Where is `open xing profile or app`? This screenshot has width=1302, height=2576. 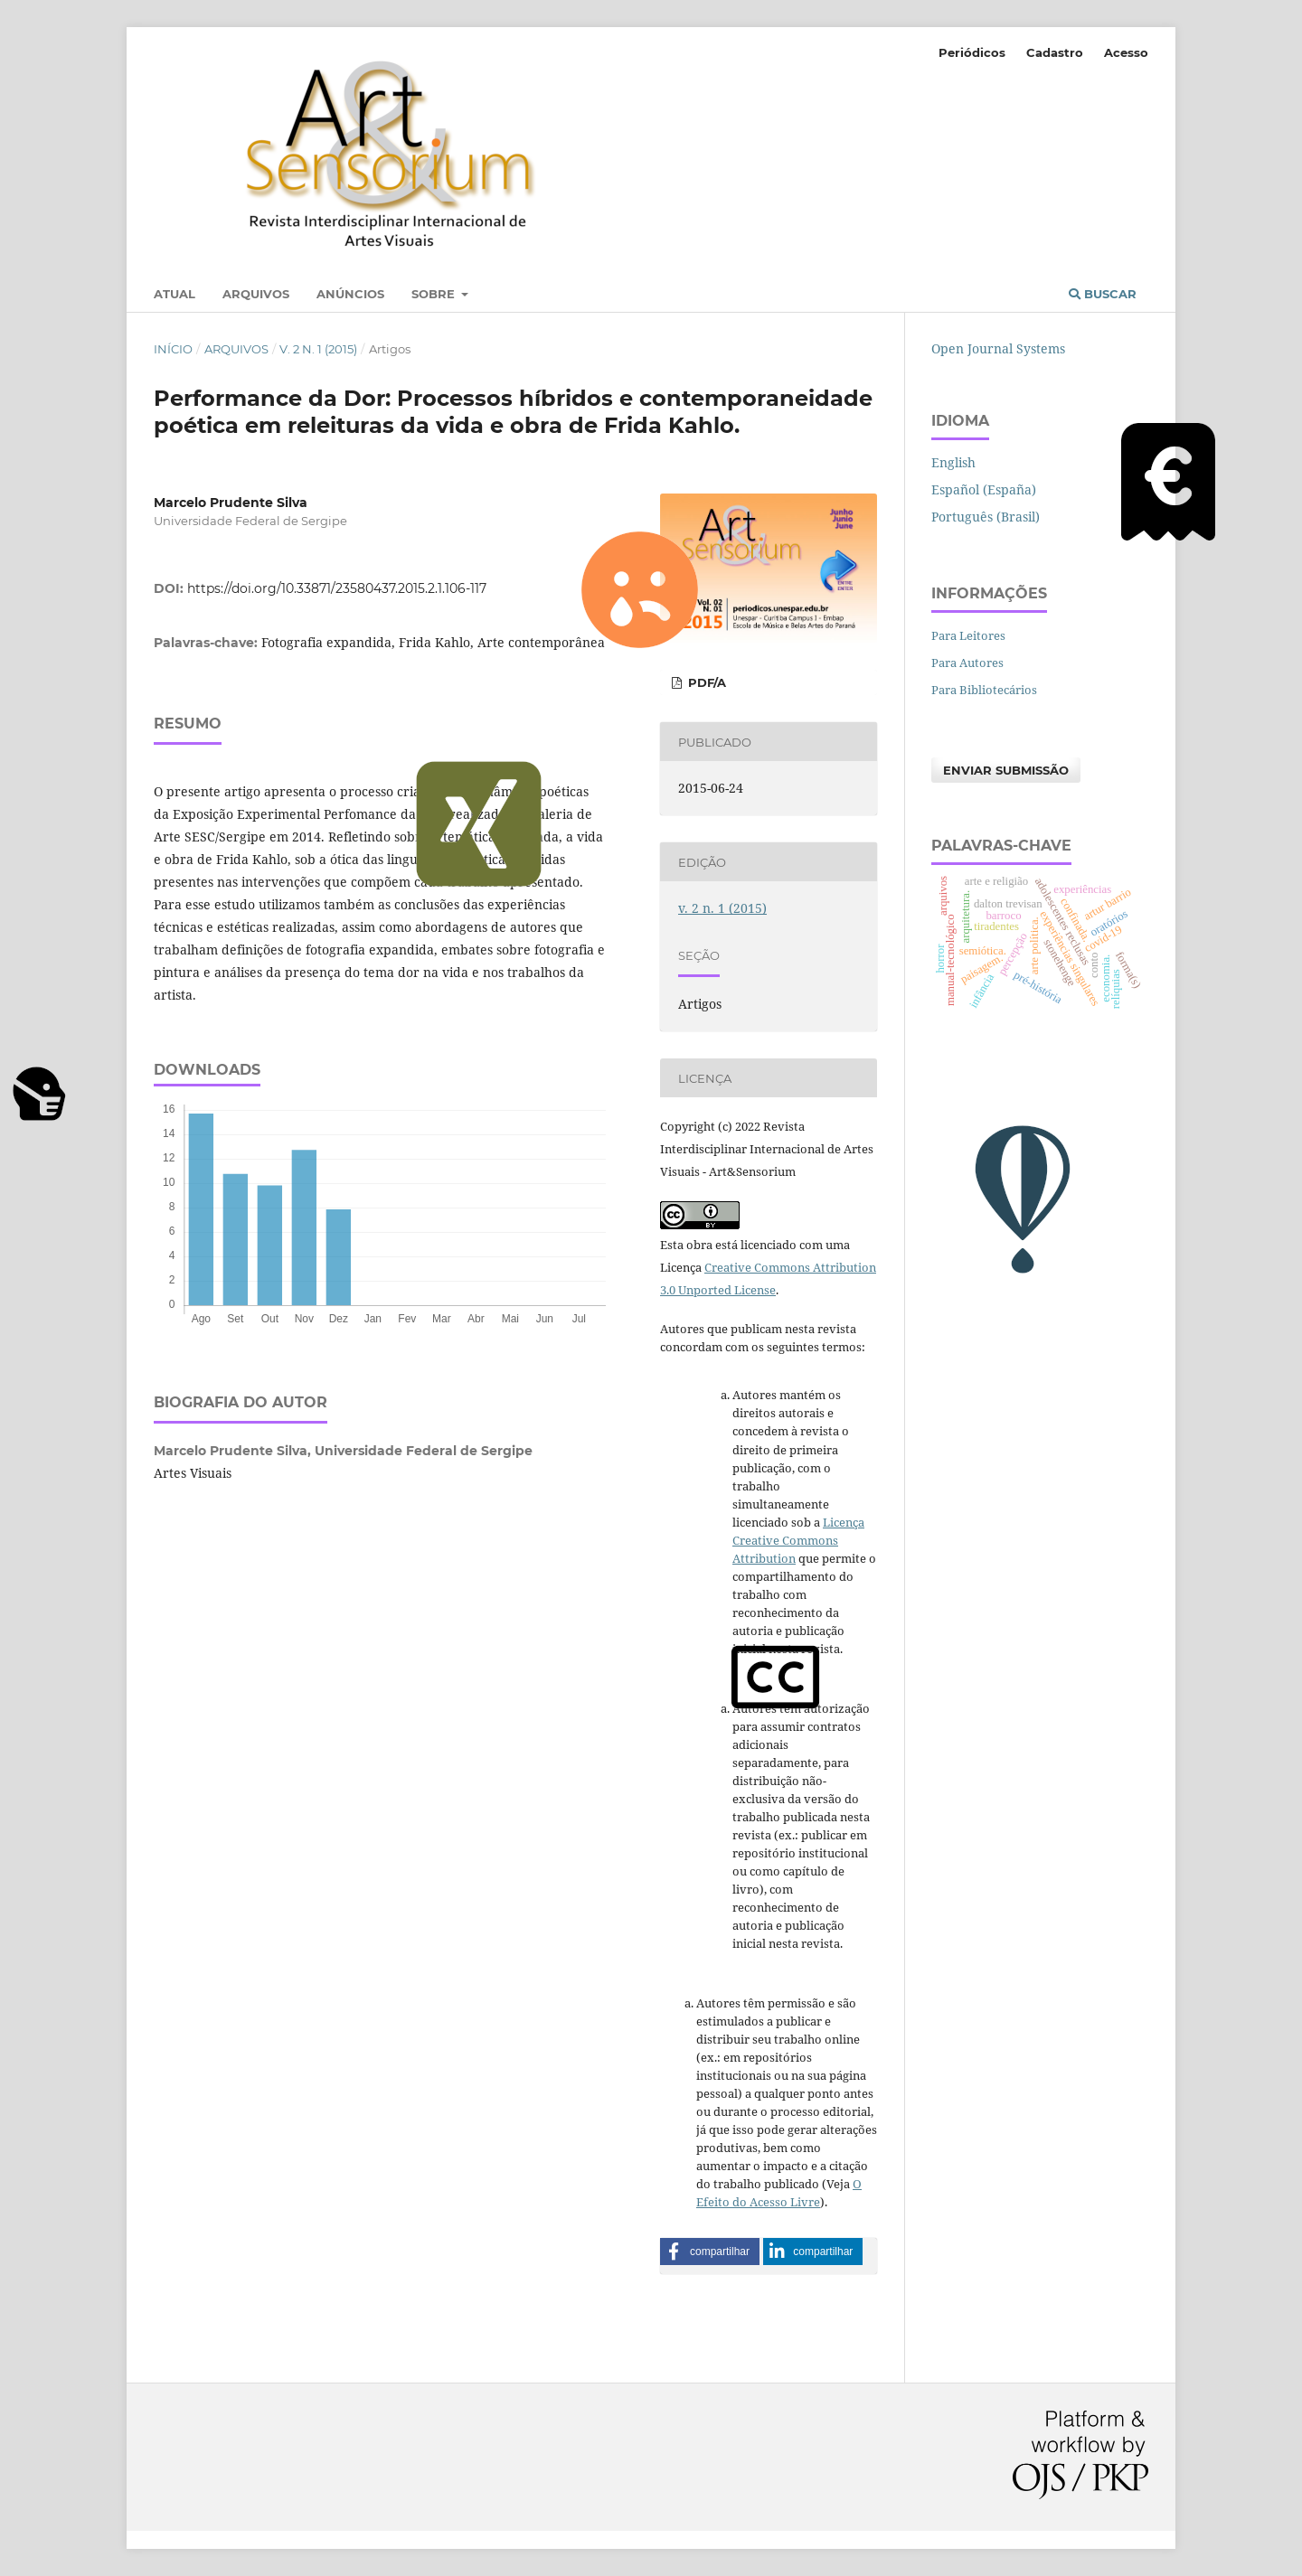 open xing profile or app is located at coordinates (478, 823).